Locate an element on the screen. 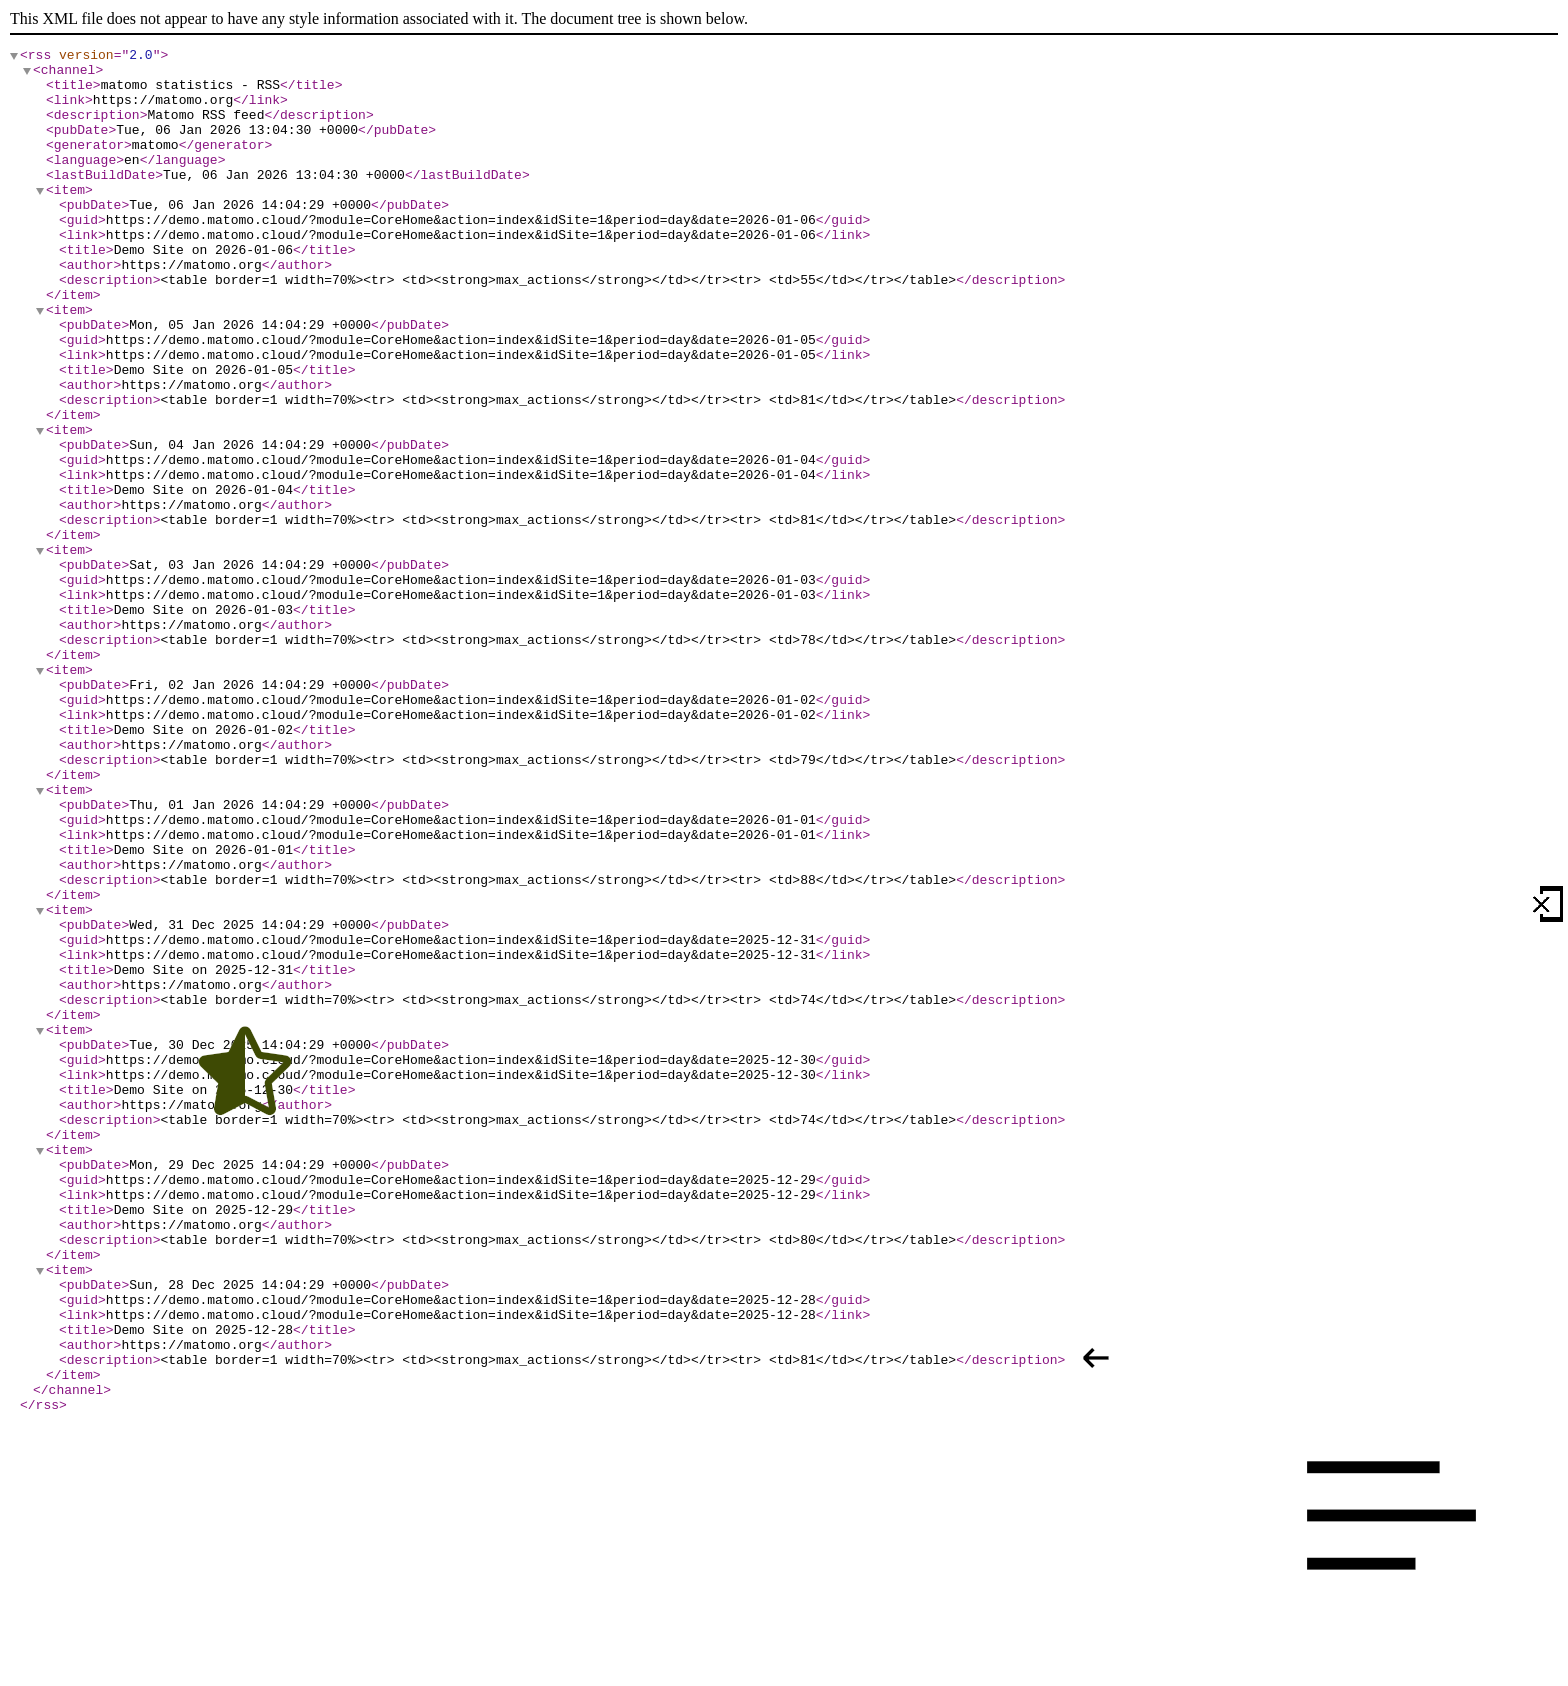 The height and width of the screenshot is (1686, 1568). disconnect or unlink a mobile device is located at coordinates (1548, 904).